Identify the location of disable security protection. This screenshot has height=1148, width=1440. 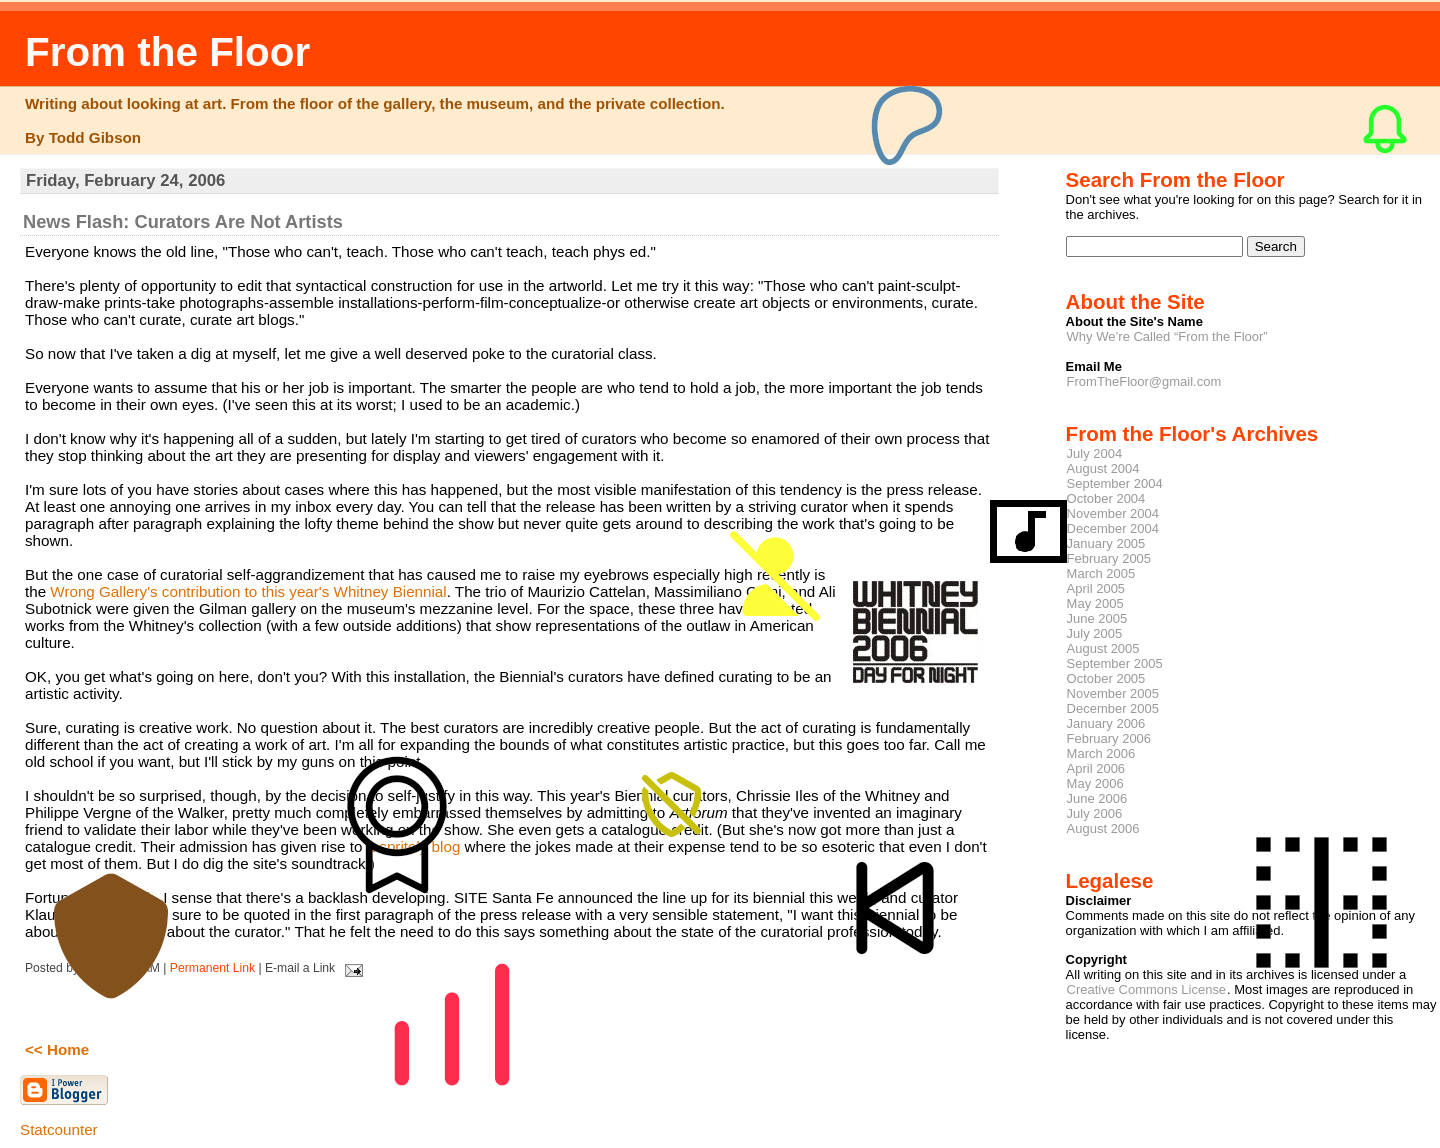
(671, 804).